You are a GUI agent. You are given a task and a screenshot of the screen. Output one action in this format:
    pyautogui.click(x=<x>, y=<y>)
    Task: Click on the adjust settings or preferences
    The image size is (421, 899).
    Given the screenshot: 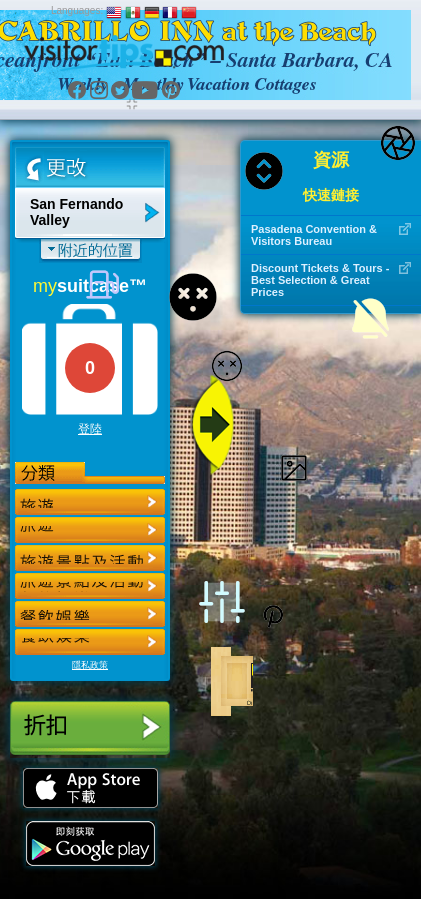 What is the action you would take?
    pyautogui.click(x=222, y=602)
    